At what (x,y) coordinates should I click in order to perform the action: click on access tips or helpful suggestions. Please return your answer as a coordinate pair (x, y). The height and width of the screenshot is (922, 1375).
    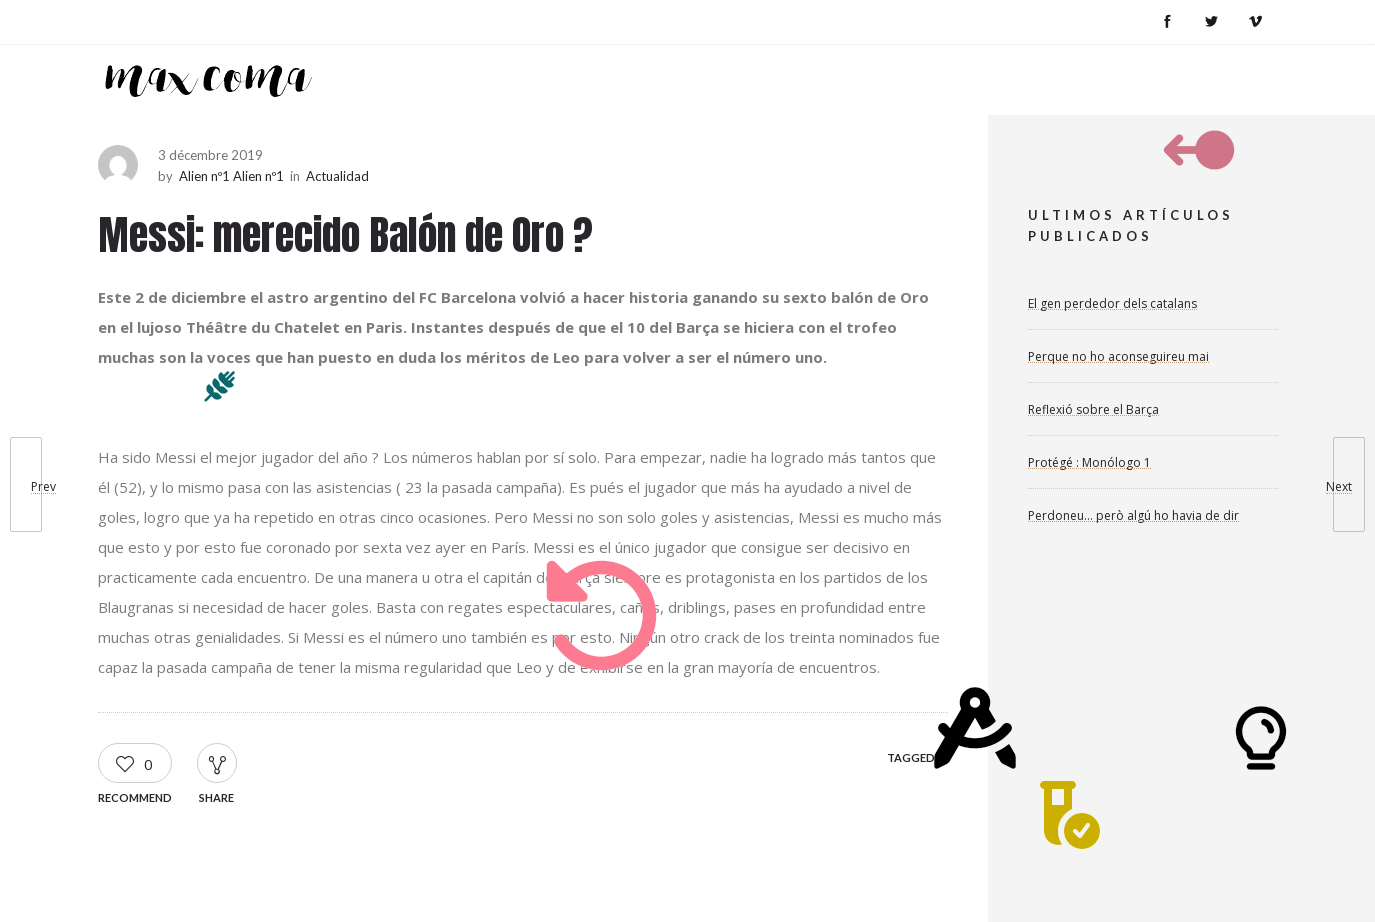
    Looking at the image, I should click on (1261, 738).